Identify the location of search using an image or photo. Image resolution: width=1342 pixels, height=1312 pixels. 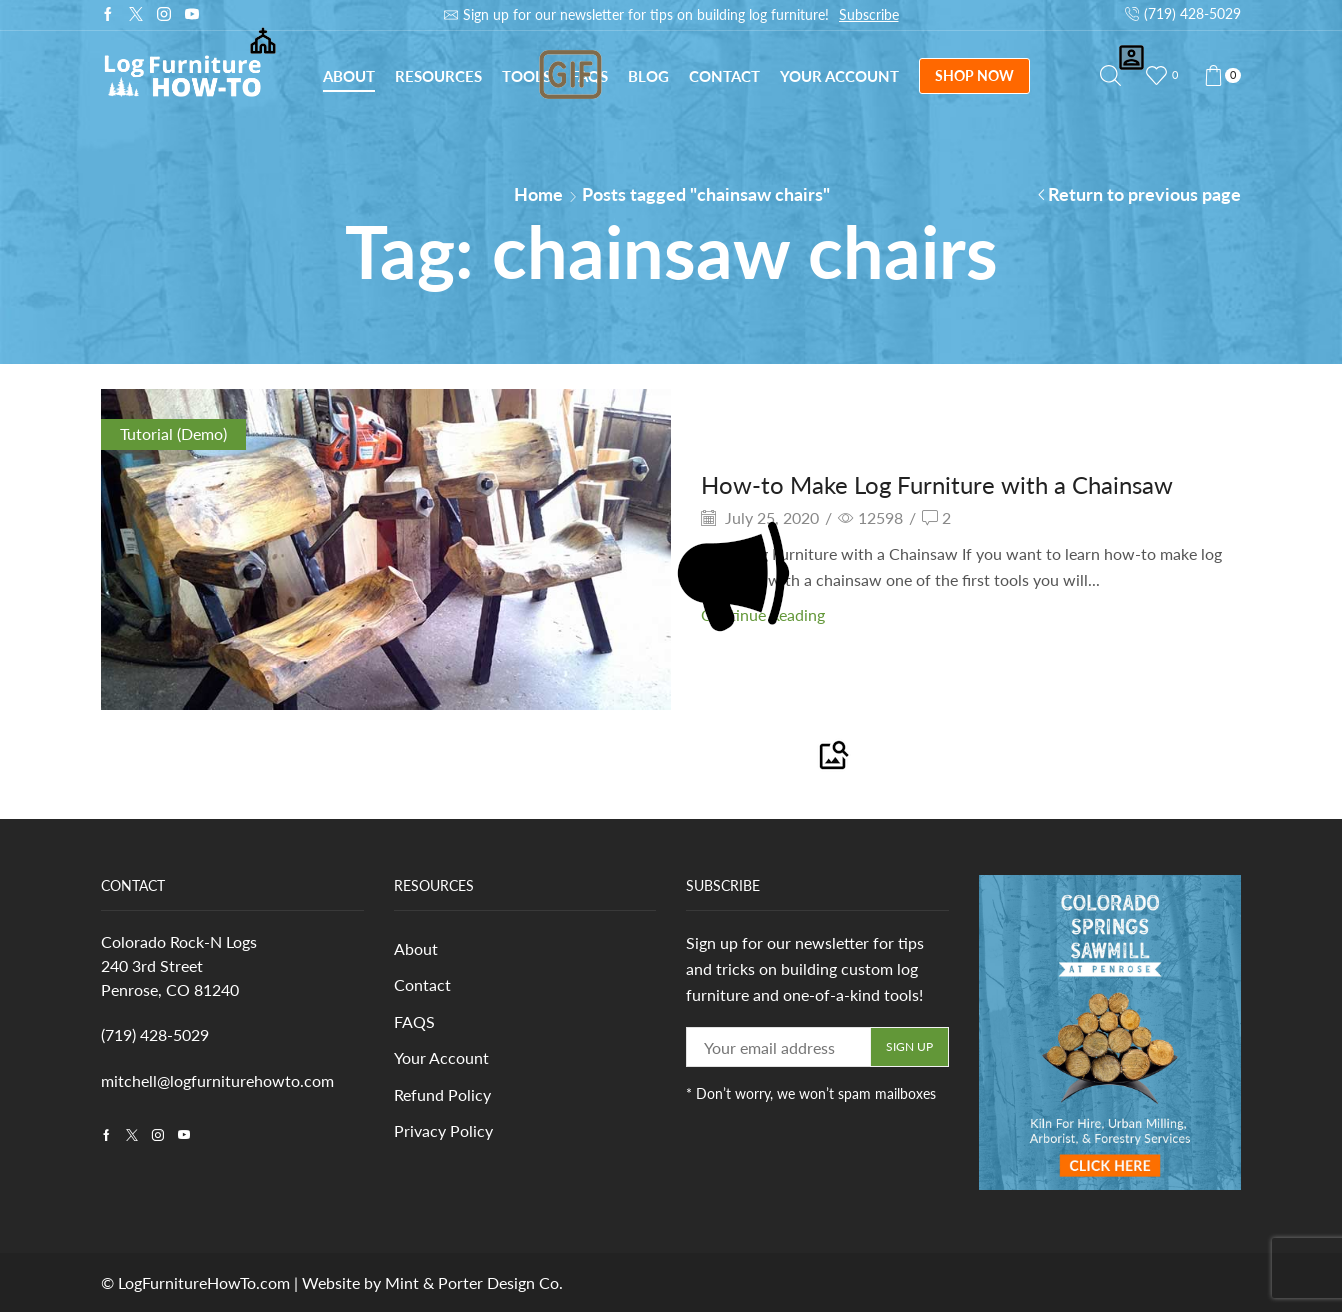
(834, 755).